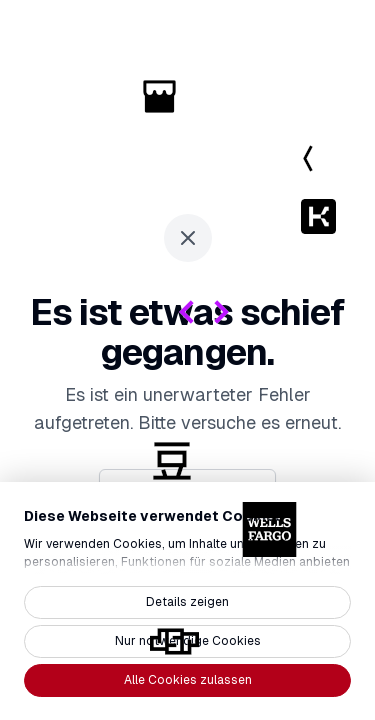 The image size is (375, 720). What do you see at coordinates (308, 158) in the screenshot?
I see `go back to the previous screen` at bounding box center [308, 158].